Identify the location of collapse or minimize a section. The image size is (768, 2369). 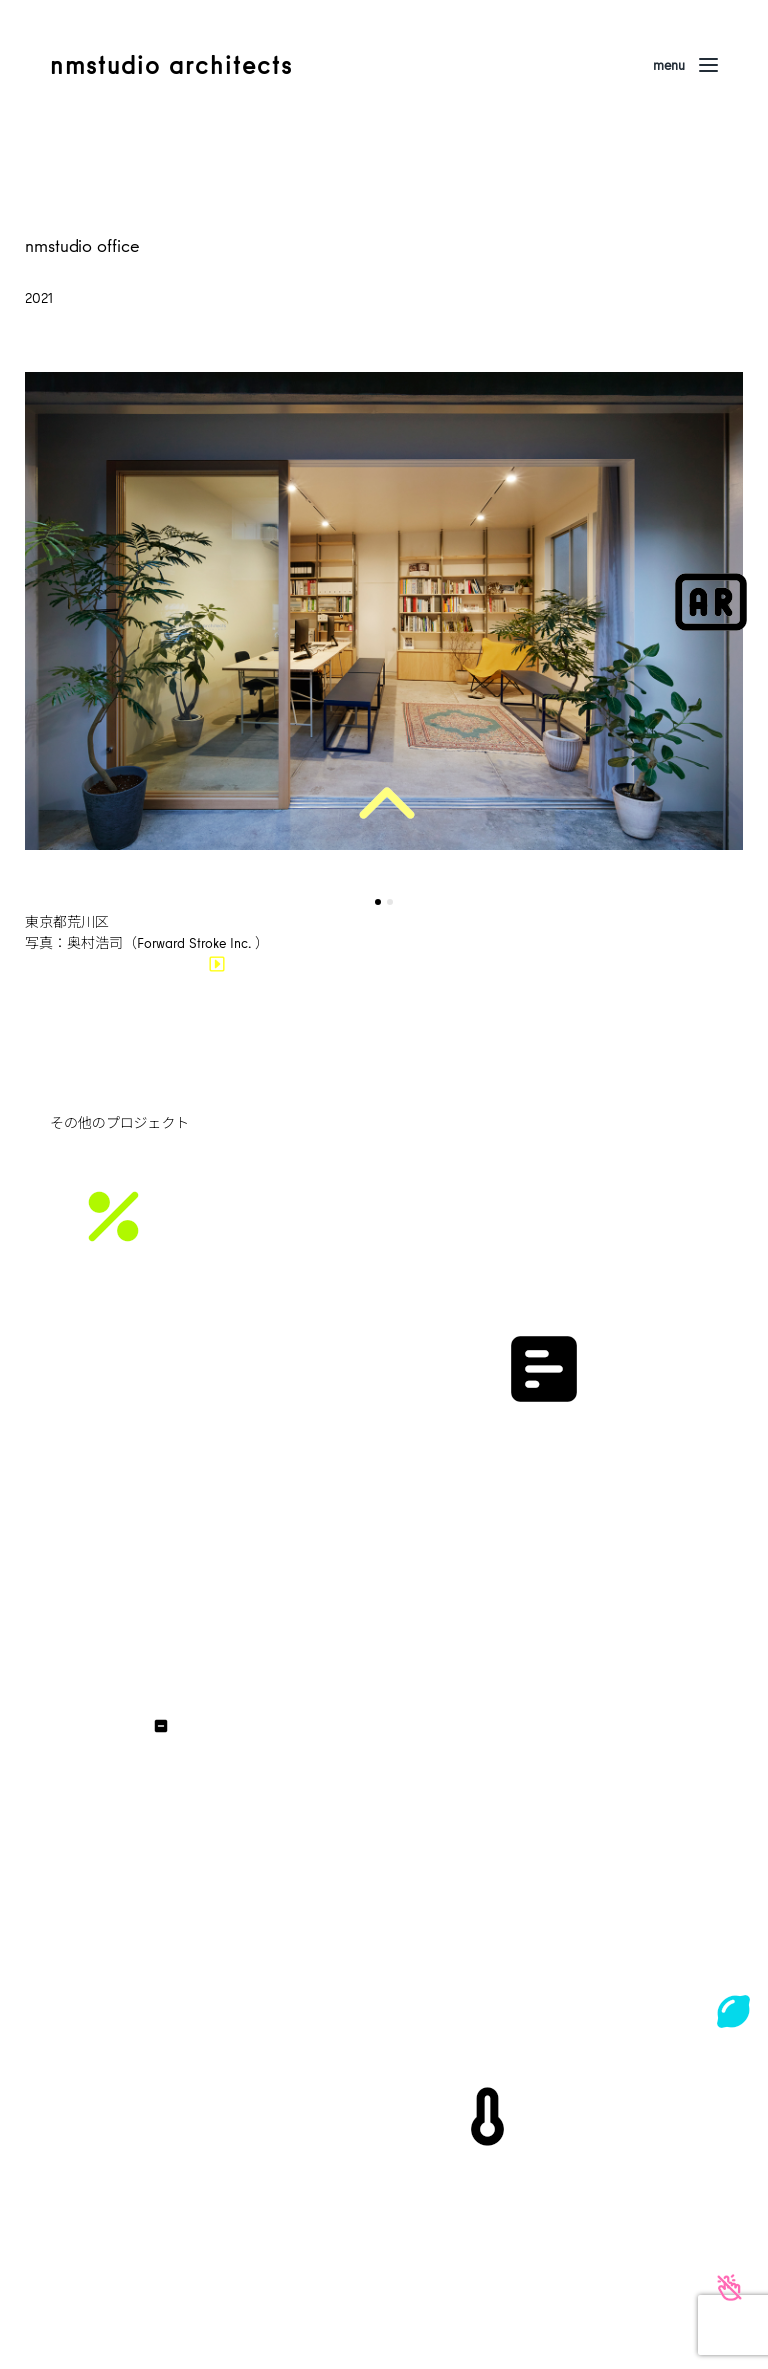
(161, 1726).